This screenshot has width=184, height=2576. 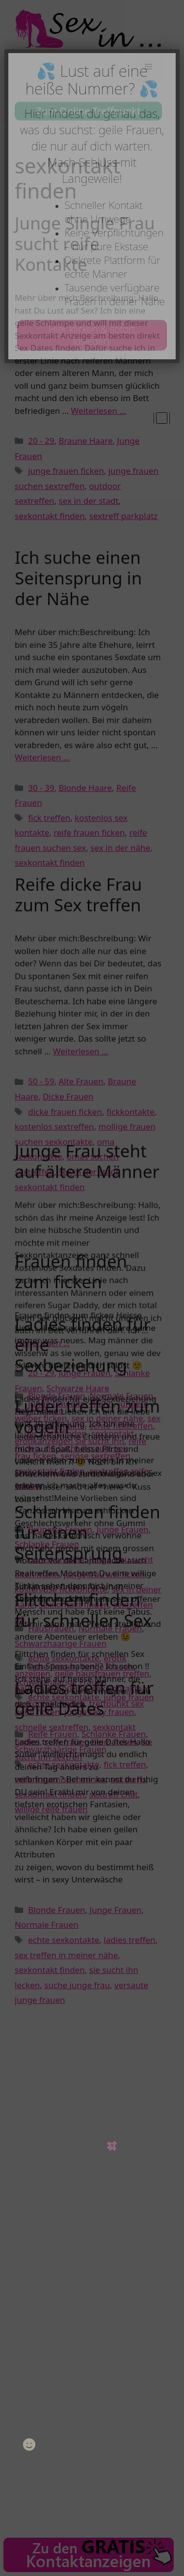 What do you see at coordinates (161, 418) in the screenshot?
I see `start a slideshow presentation` at bounding box center [161, 418].